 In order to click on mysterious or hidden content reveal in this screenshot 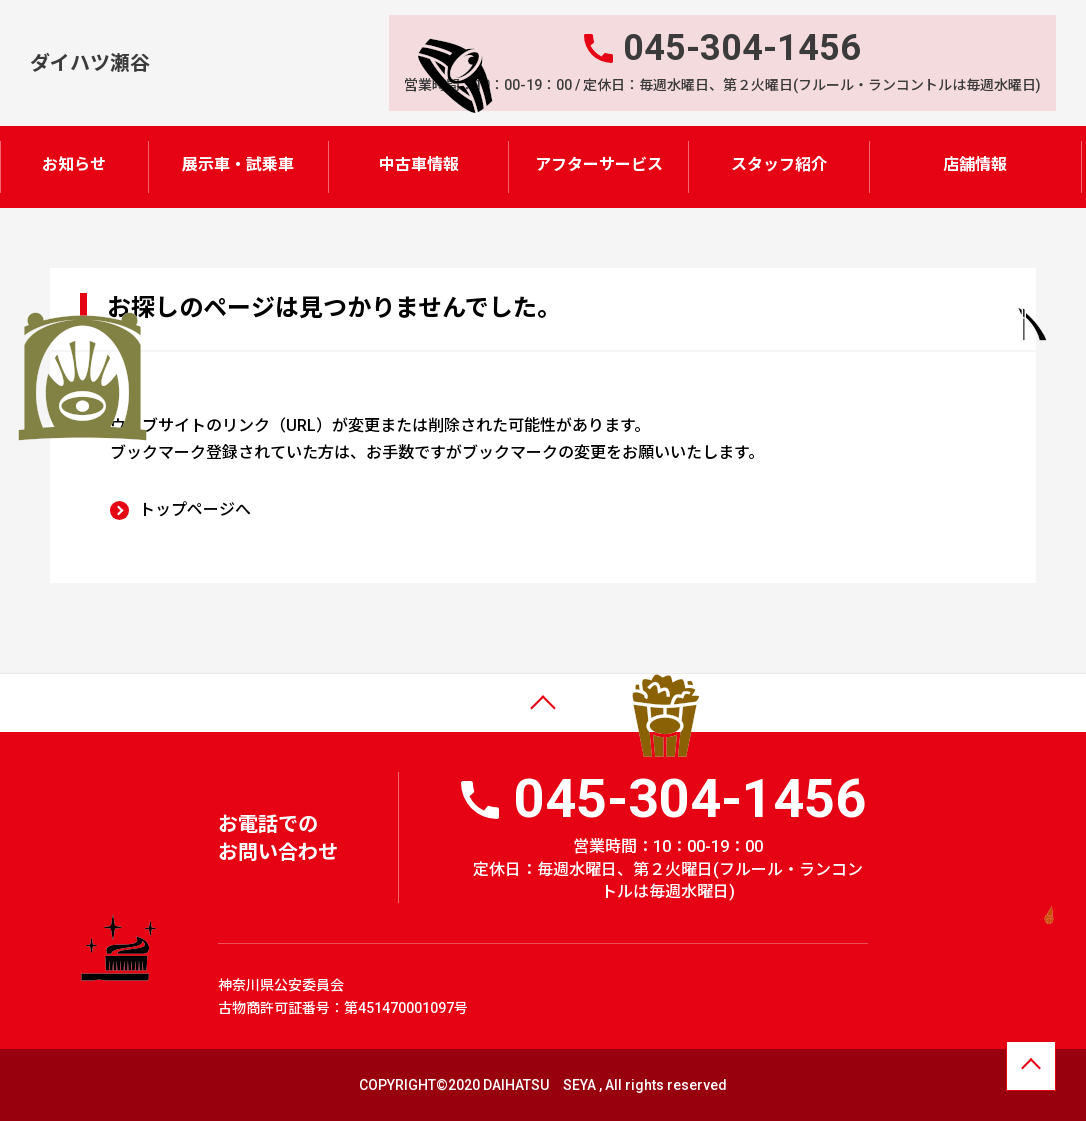, I will do `click(82, 376)`.